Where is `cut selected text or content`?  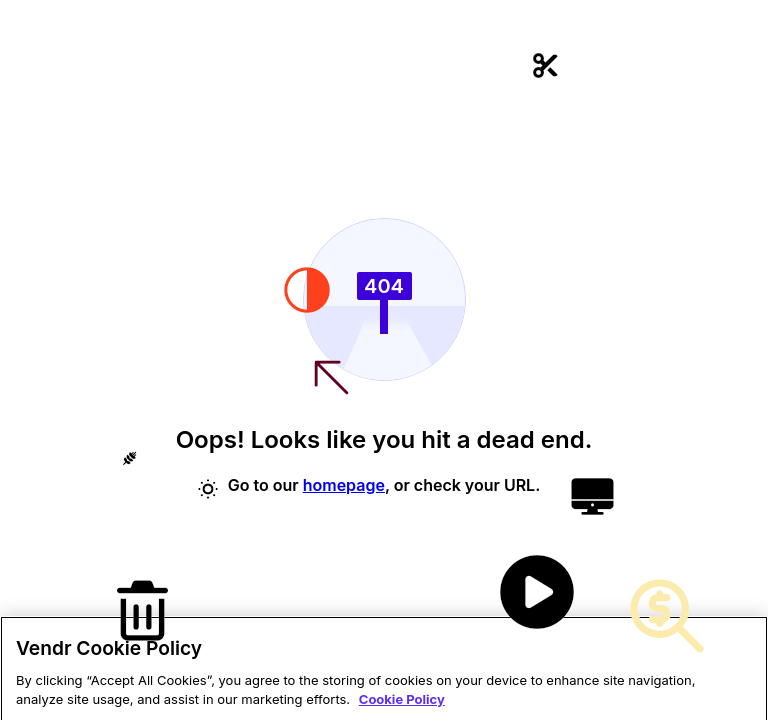 cut selected text or content is located at coordinates (545, 65).